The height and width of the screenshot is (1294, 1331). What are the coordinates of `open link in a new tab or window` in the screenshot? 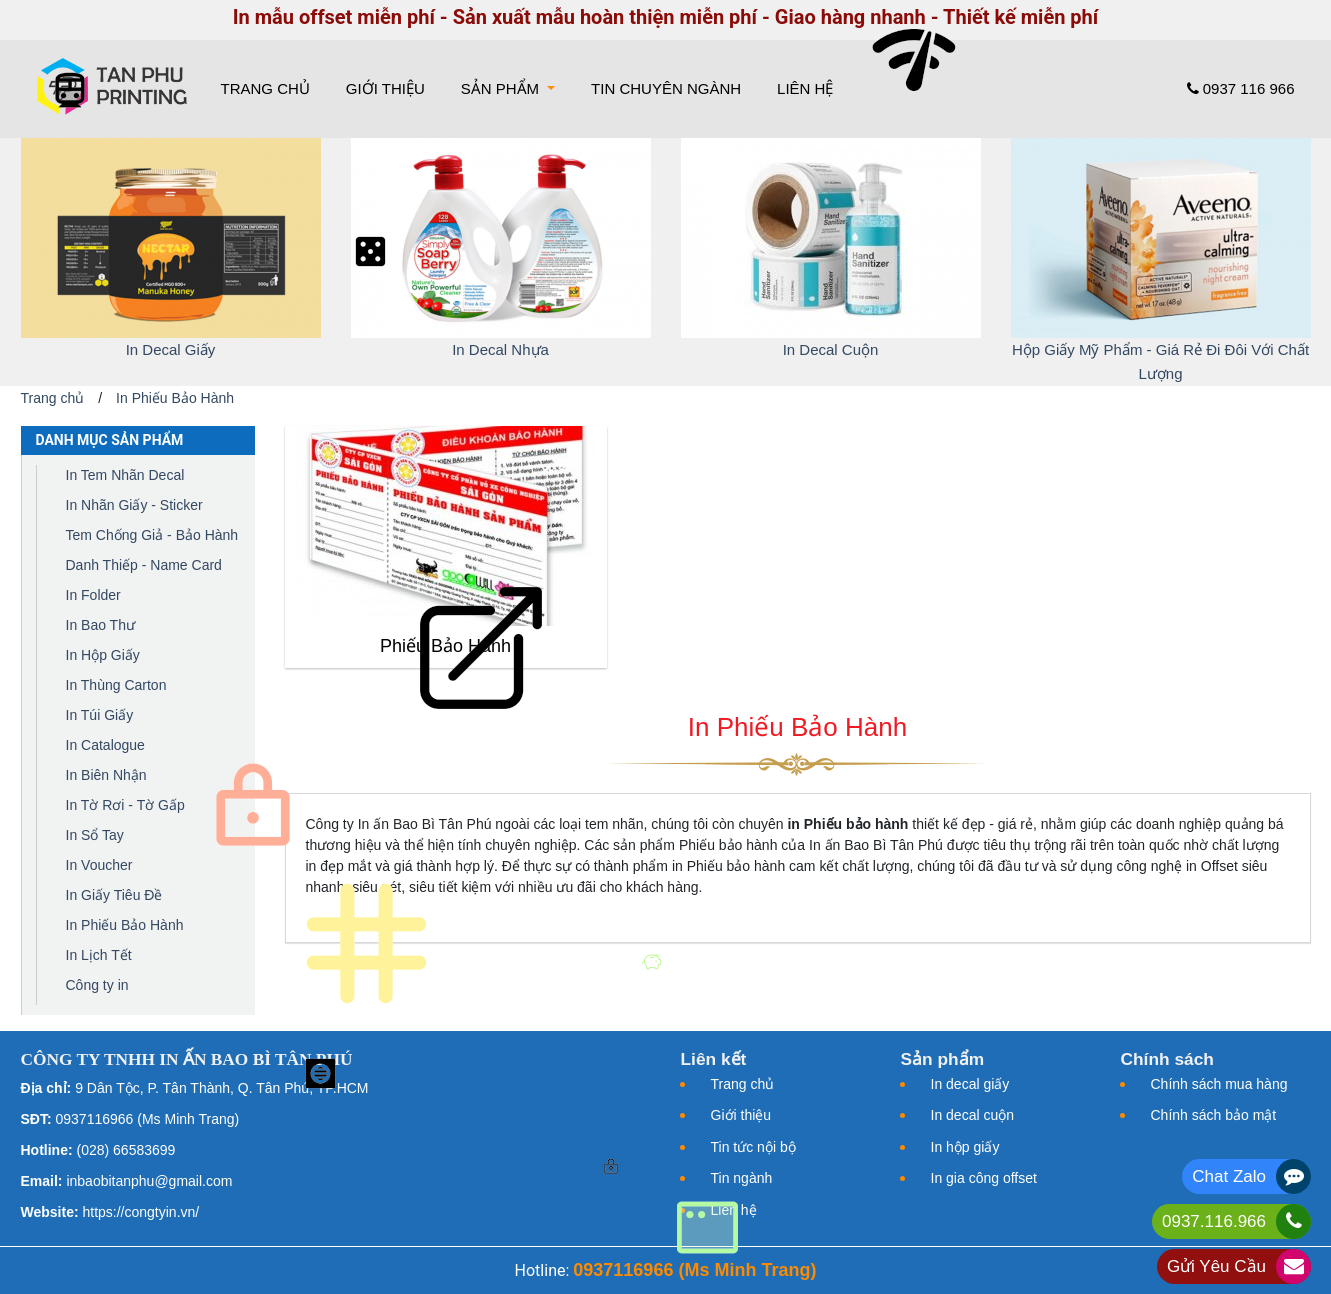 It's located at (481, 648).